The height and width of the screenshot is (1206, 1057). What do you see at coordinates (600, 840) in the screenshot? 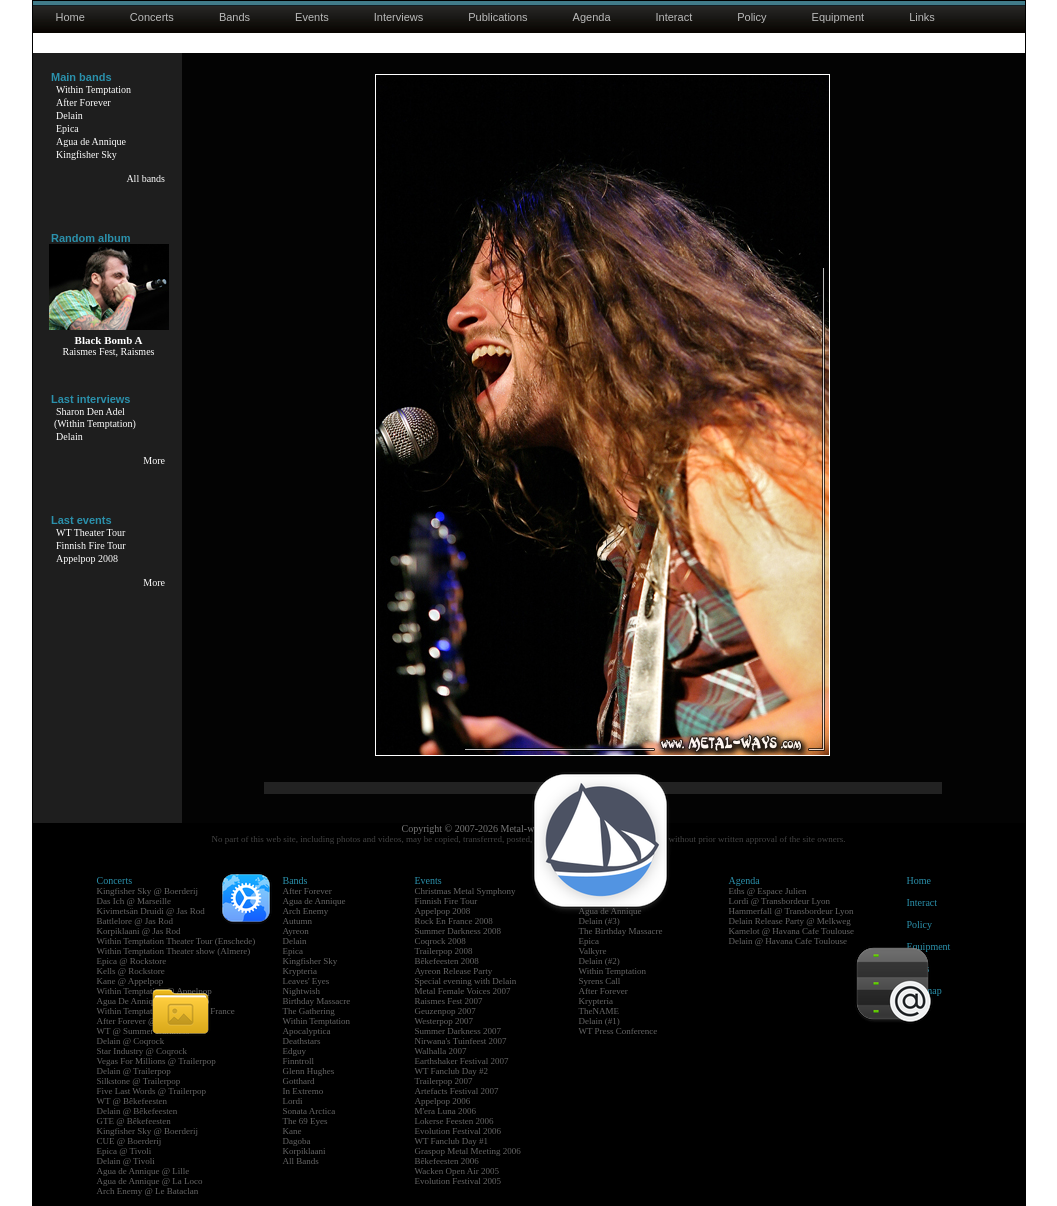
I see `open the Solus operating system app` at bounding box center [600, 840].